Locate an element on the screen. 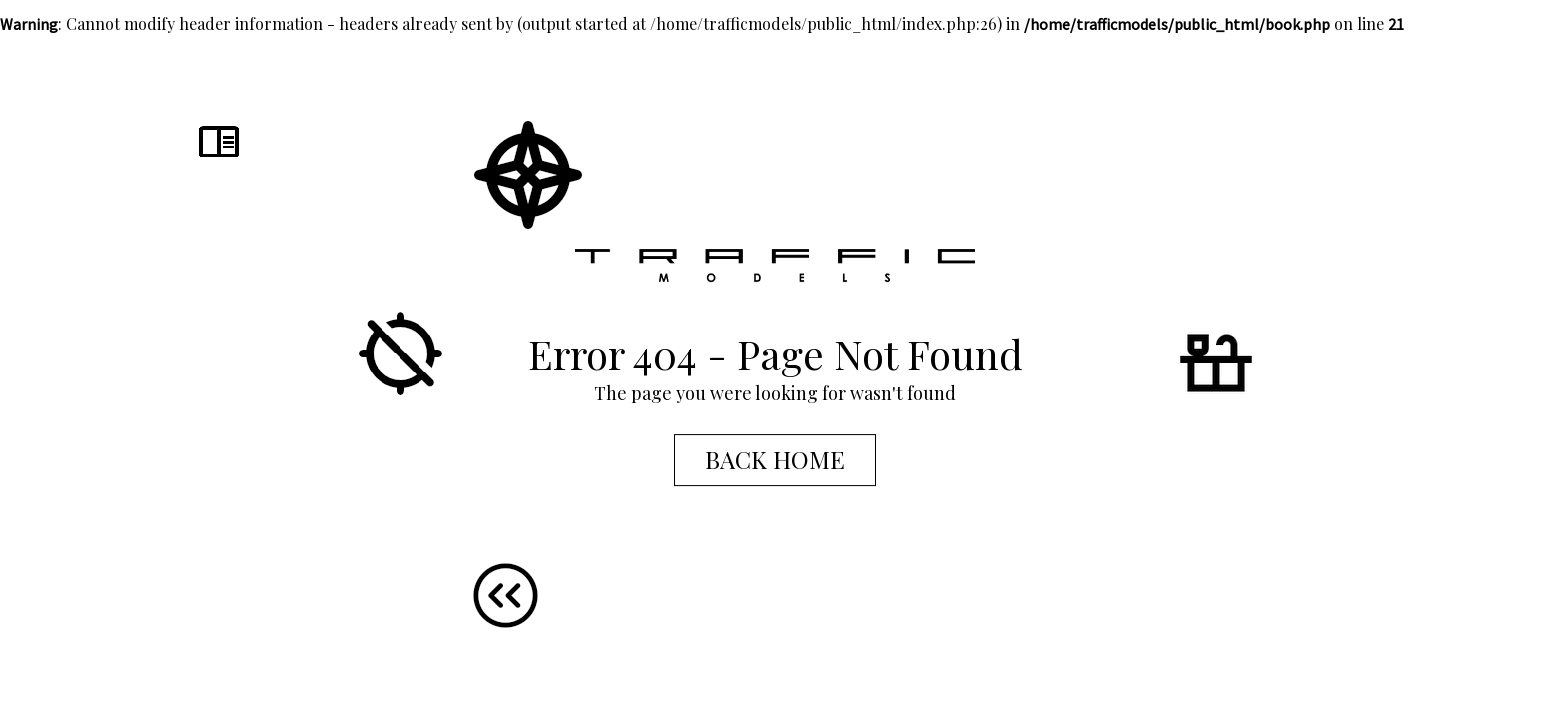 The height and width of the screenshot is (720, 1550). location services are disabled is located at coordinates (400, 353).